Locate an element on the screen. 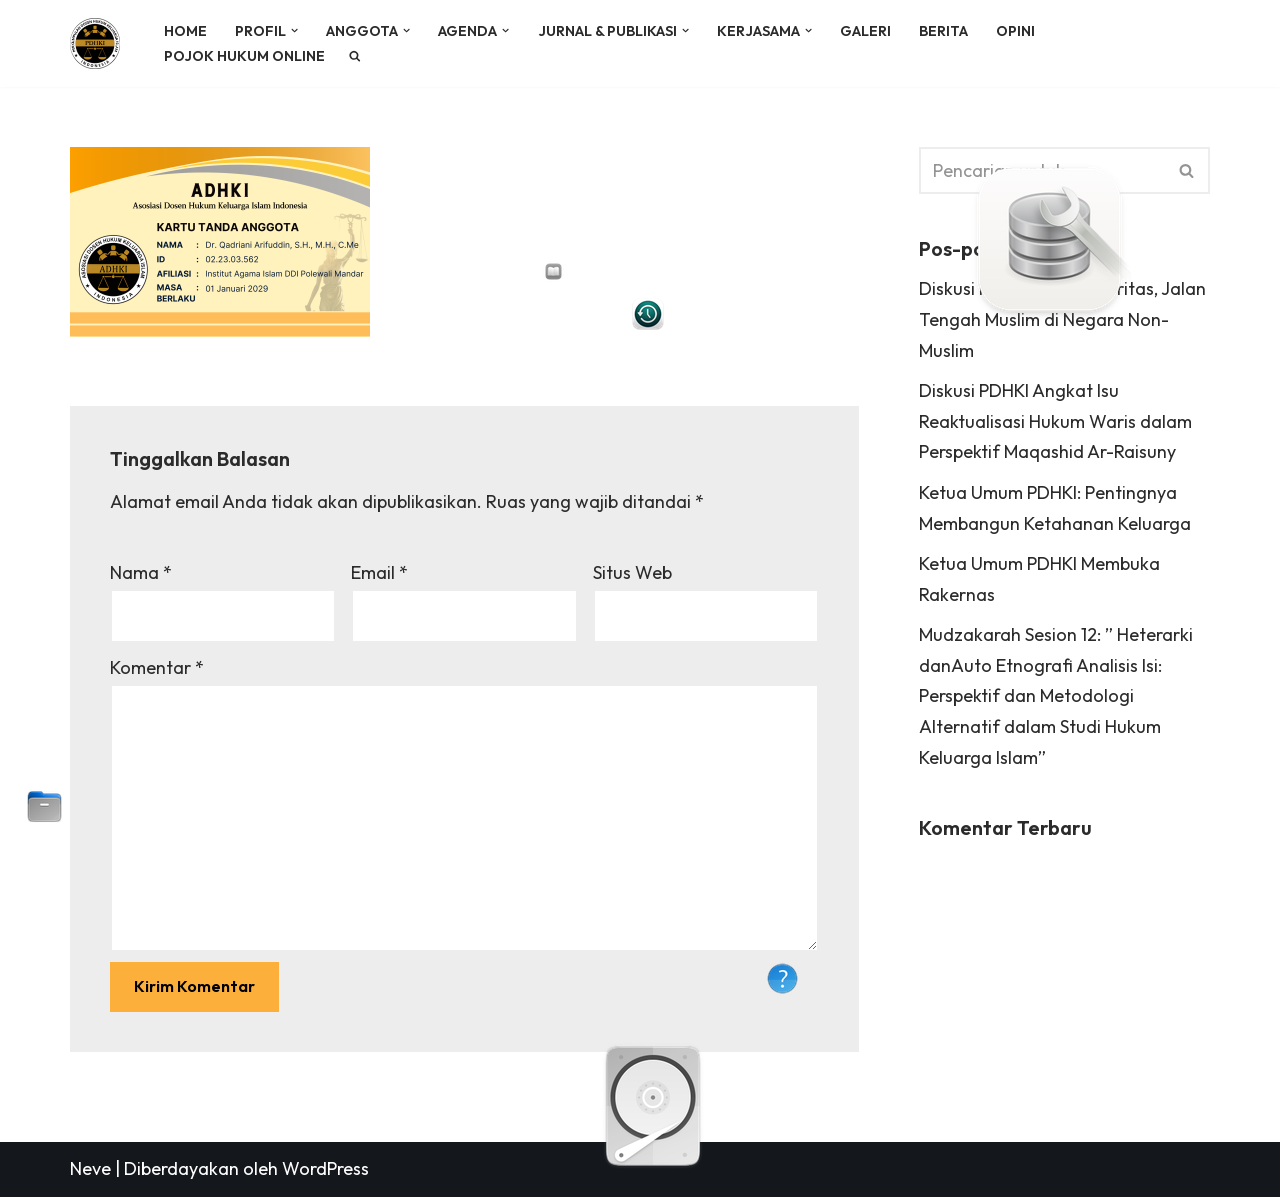 This screenshot has height=1197, width=1280. open Time Machine backup utility is located at coordinates (648, 314).